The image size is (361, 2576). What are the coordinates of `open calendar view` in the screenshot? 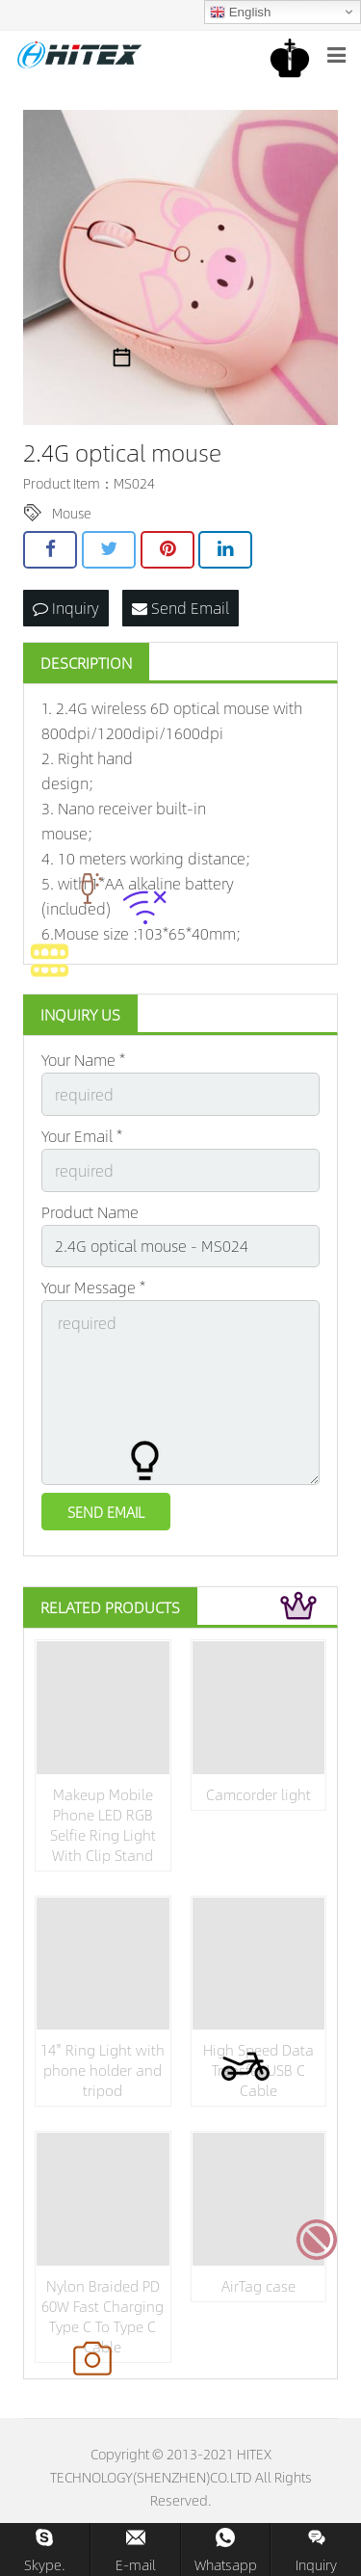 It's located at (121, 358).